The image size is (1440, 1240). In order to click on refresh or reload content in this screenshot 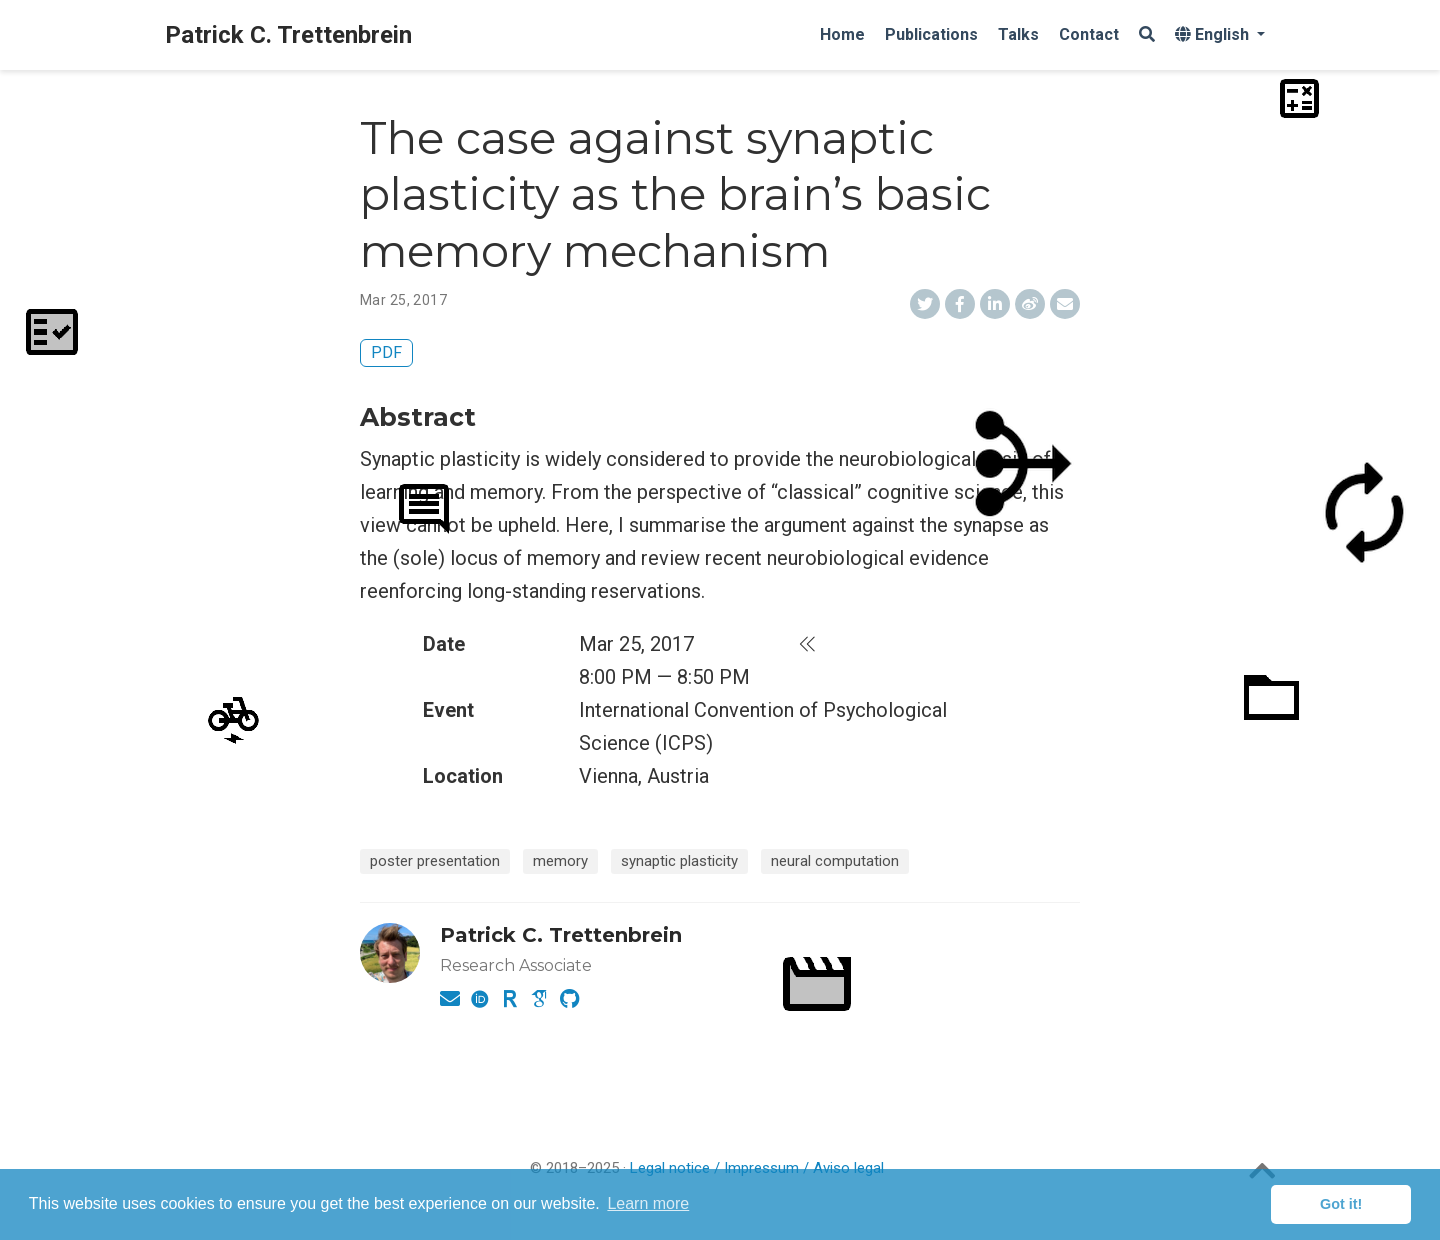, I will do `click(1364, 512)`.